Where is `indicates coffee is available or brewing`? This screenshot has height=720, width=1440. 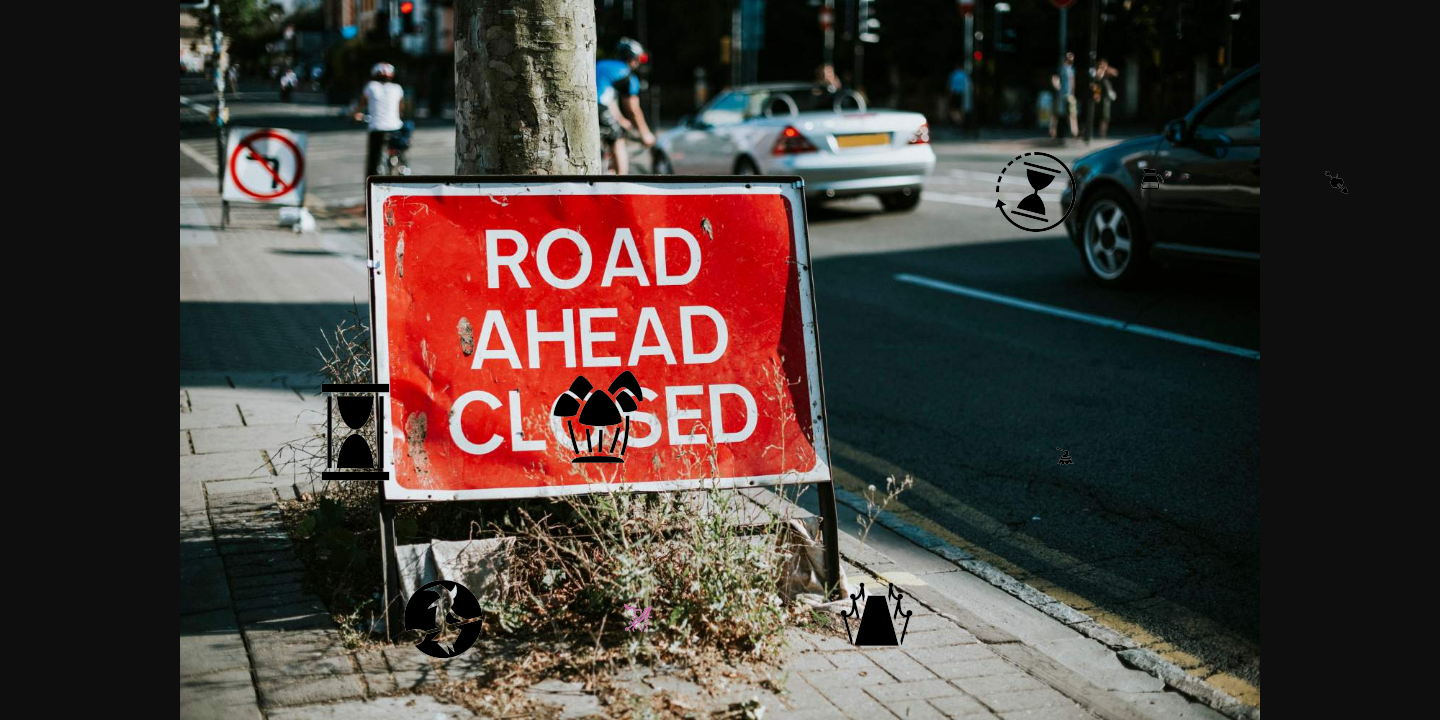 indicates coffee is available or brewing is located at coordinates (1152, 178).